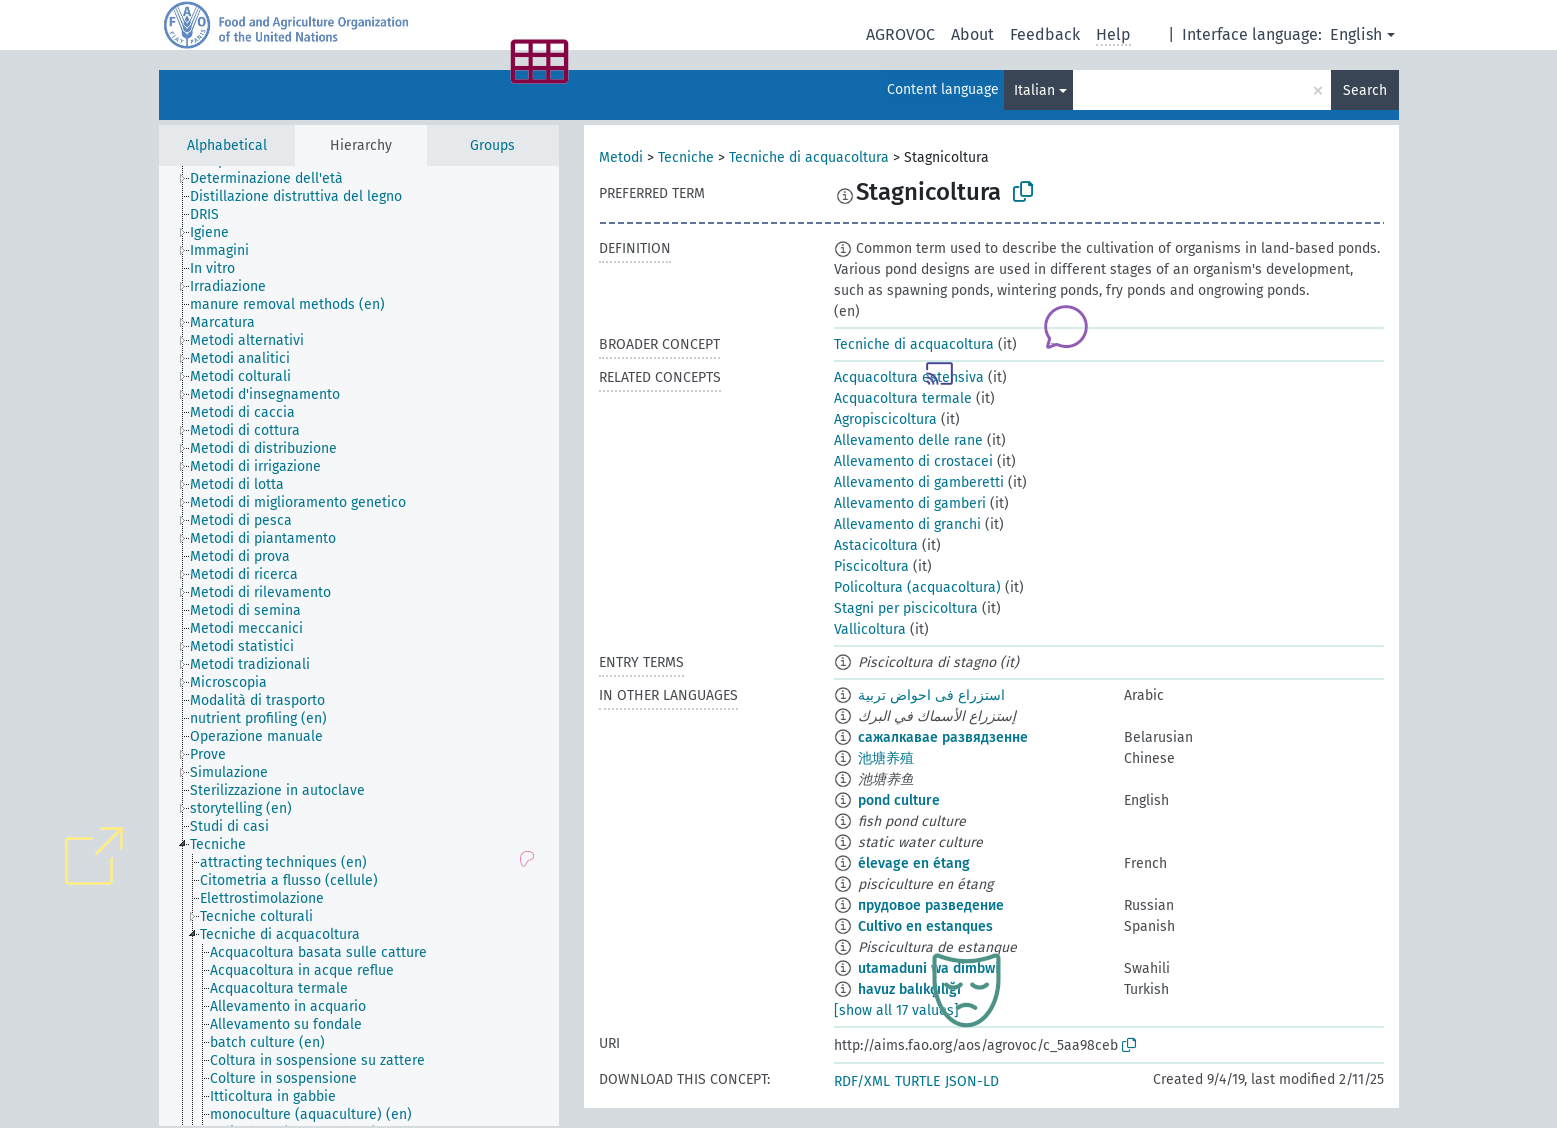 The image size is (1557, 1128). What do you see at coordinates (526, 858) in the screenshot?
I see `link to patreon profile or page` at bounding box center [526, 858].